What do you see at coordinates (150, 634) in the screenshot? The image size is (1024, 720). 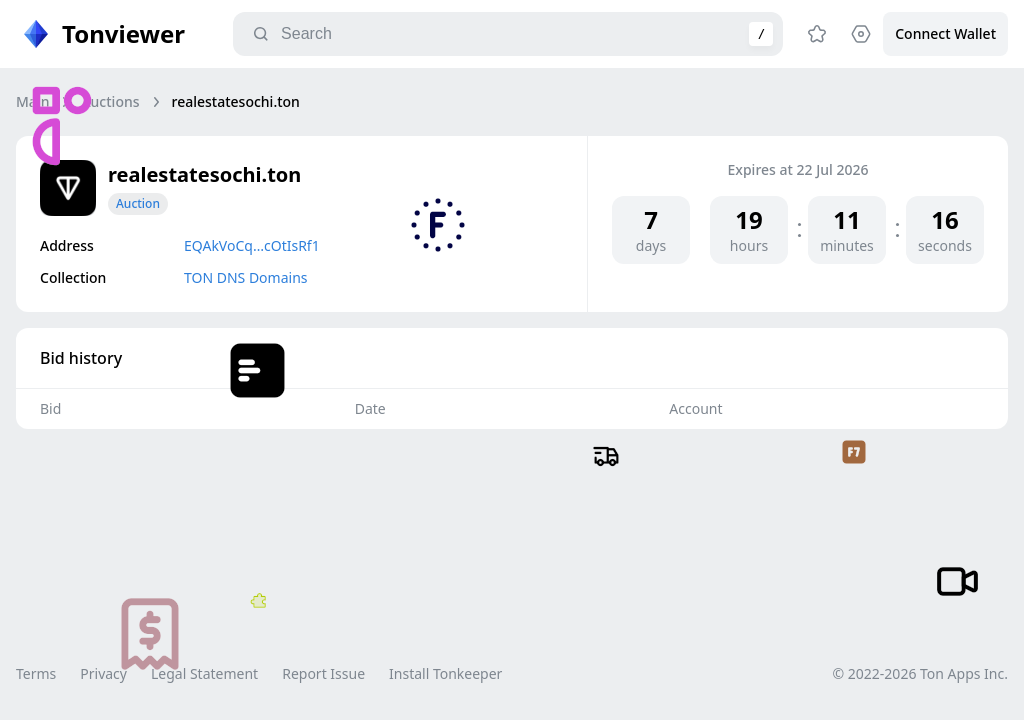 I see `view purchase receipt or transaction details` at bounding box center [150, 634].